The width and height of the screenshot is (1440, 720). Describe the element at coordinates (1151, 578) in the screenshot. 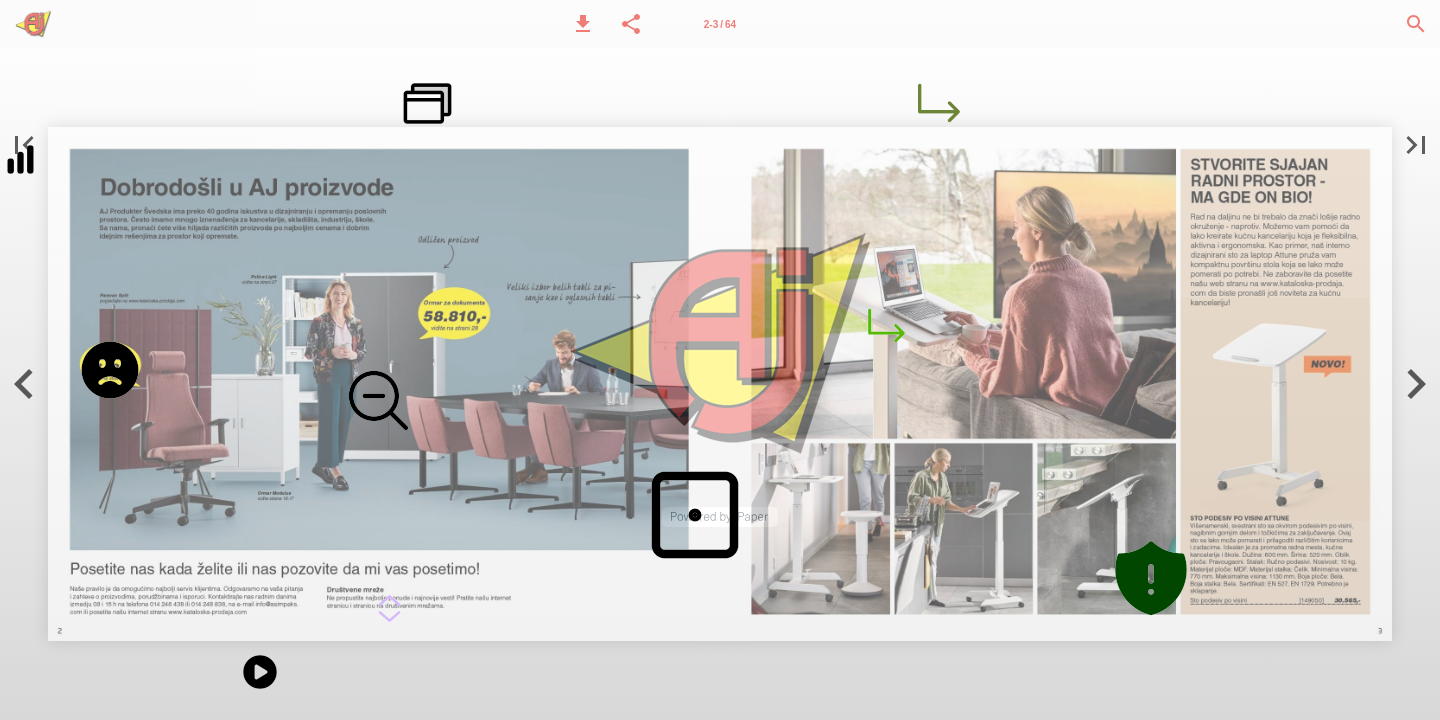

I see `security warning or alert detected` at that location.